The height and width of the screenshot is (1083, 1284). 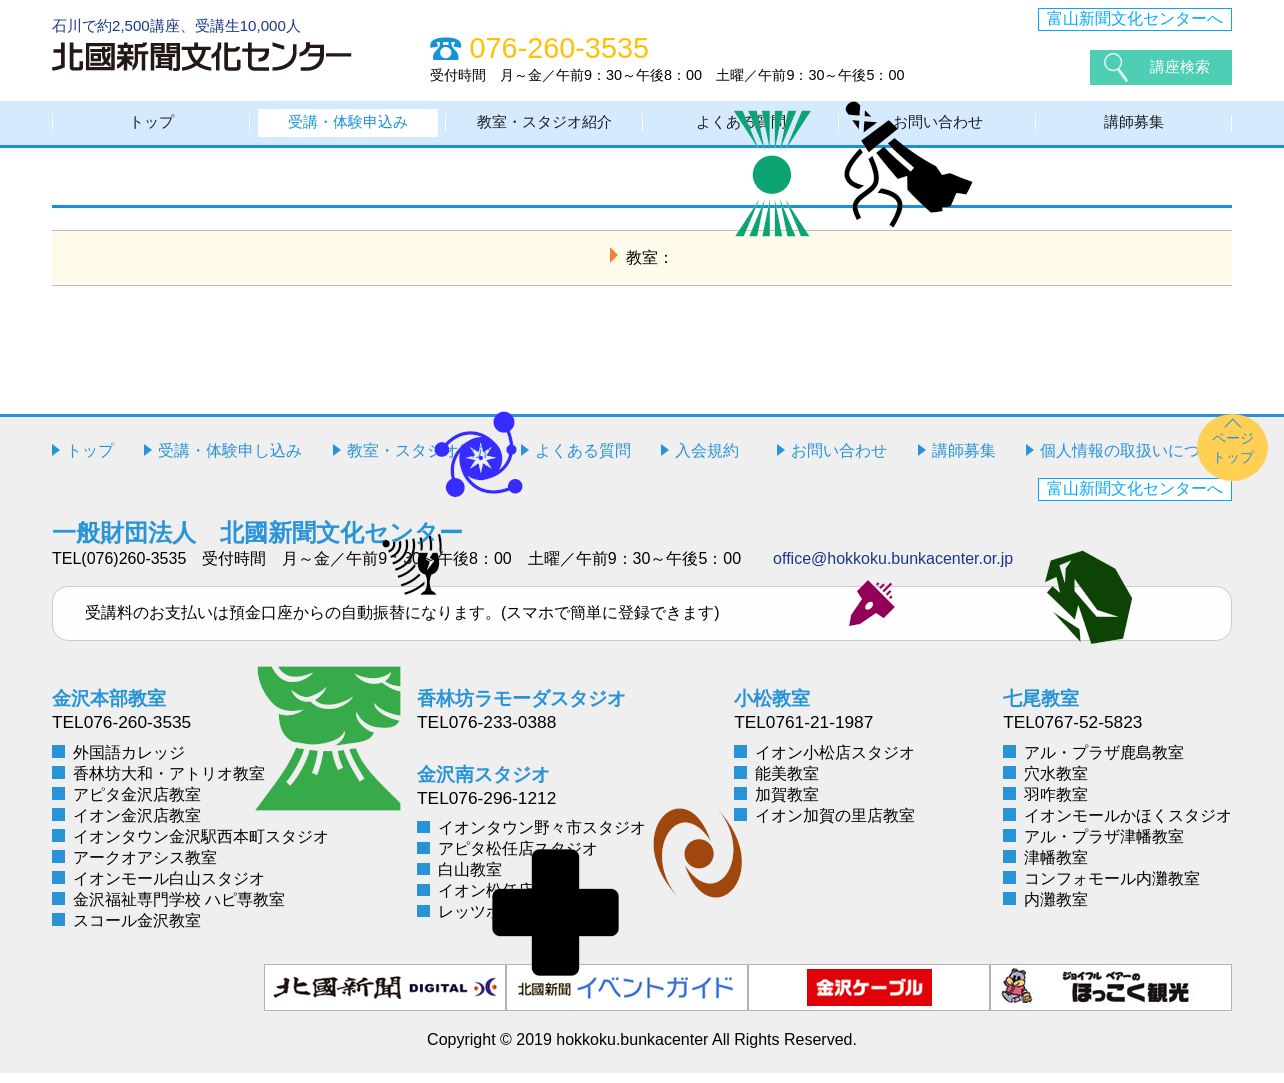 I want to click on indicates player health status is normal, so click(x=555, y=912).